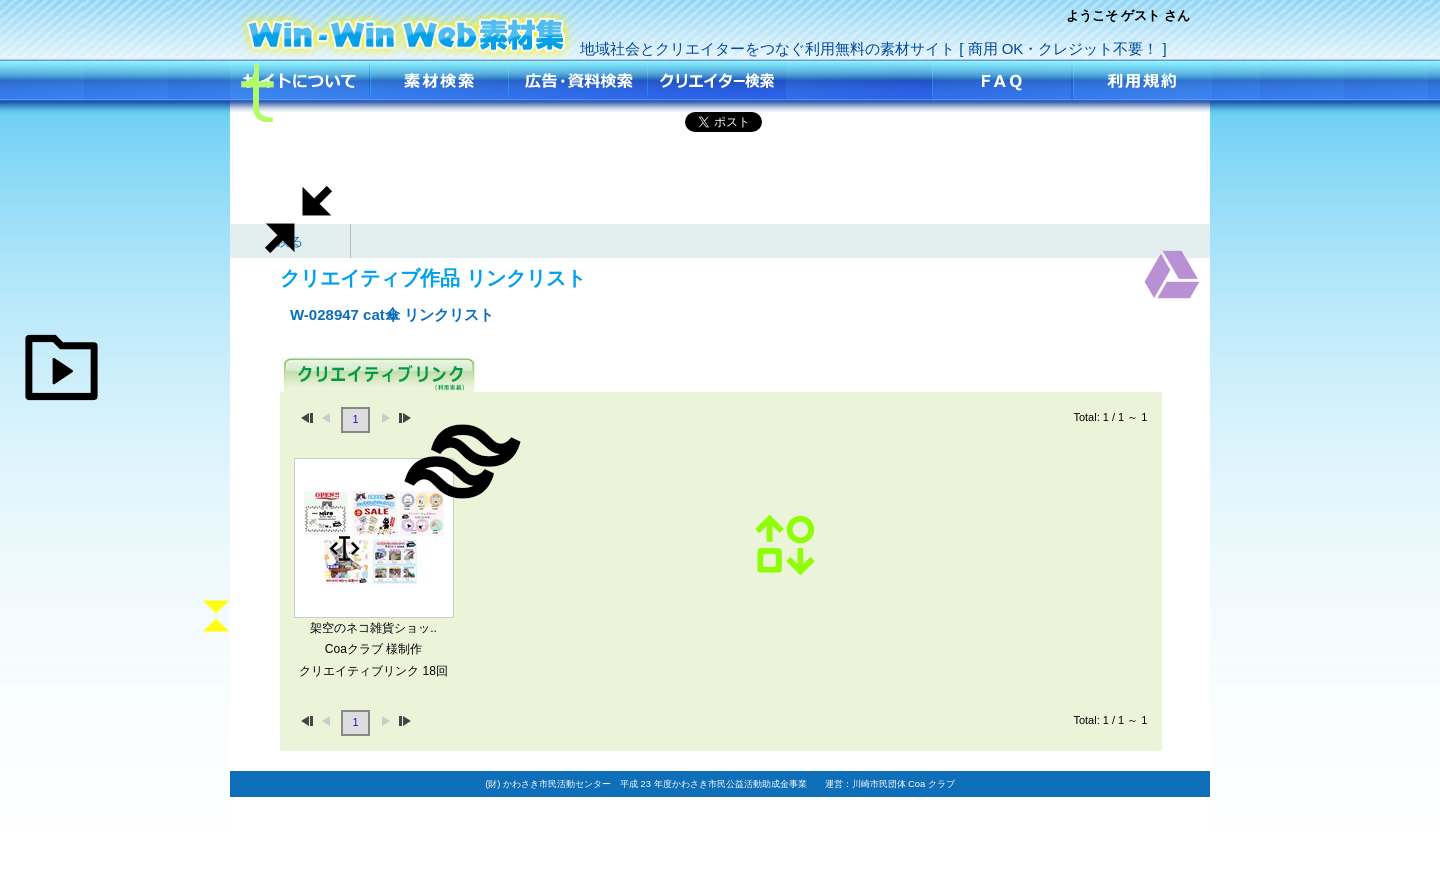 This screenshot has width=1440, height=881. Describe the element at coordinates (298, 219) in the screenshot. I see `collapse or minimize an expanded view` at that location.